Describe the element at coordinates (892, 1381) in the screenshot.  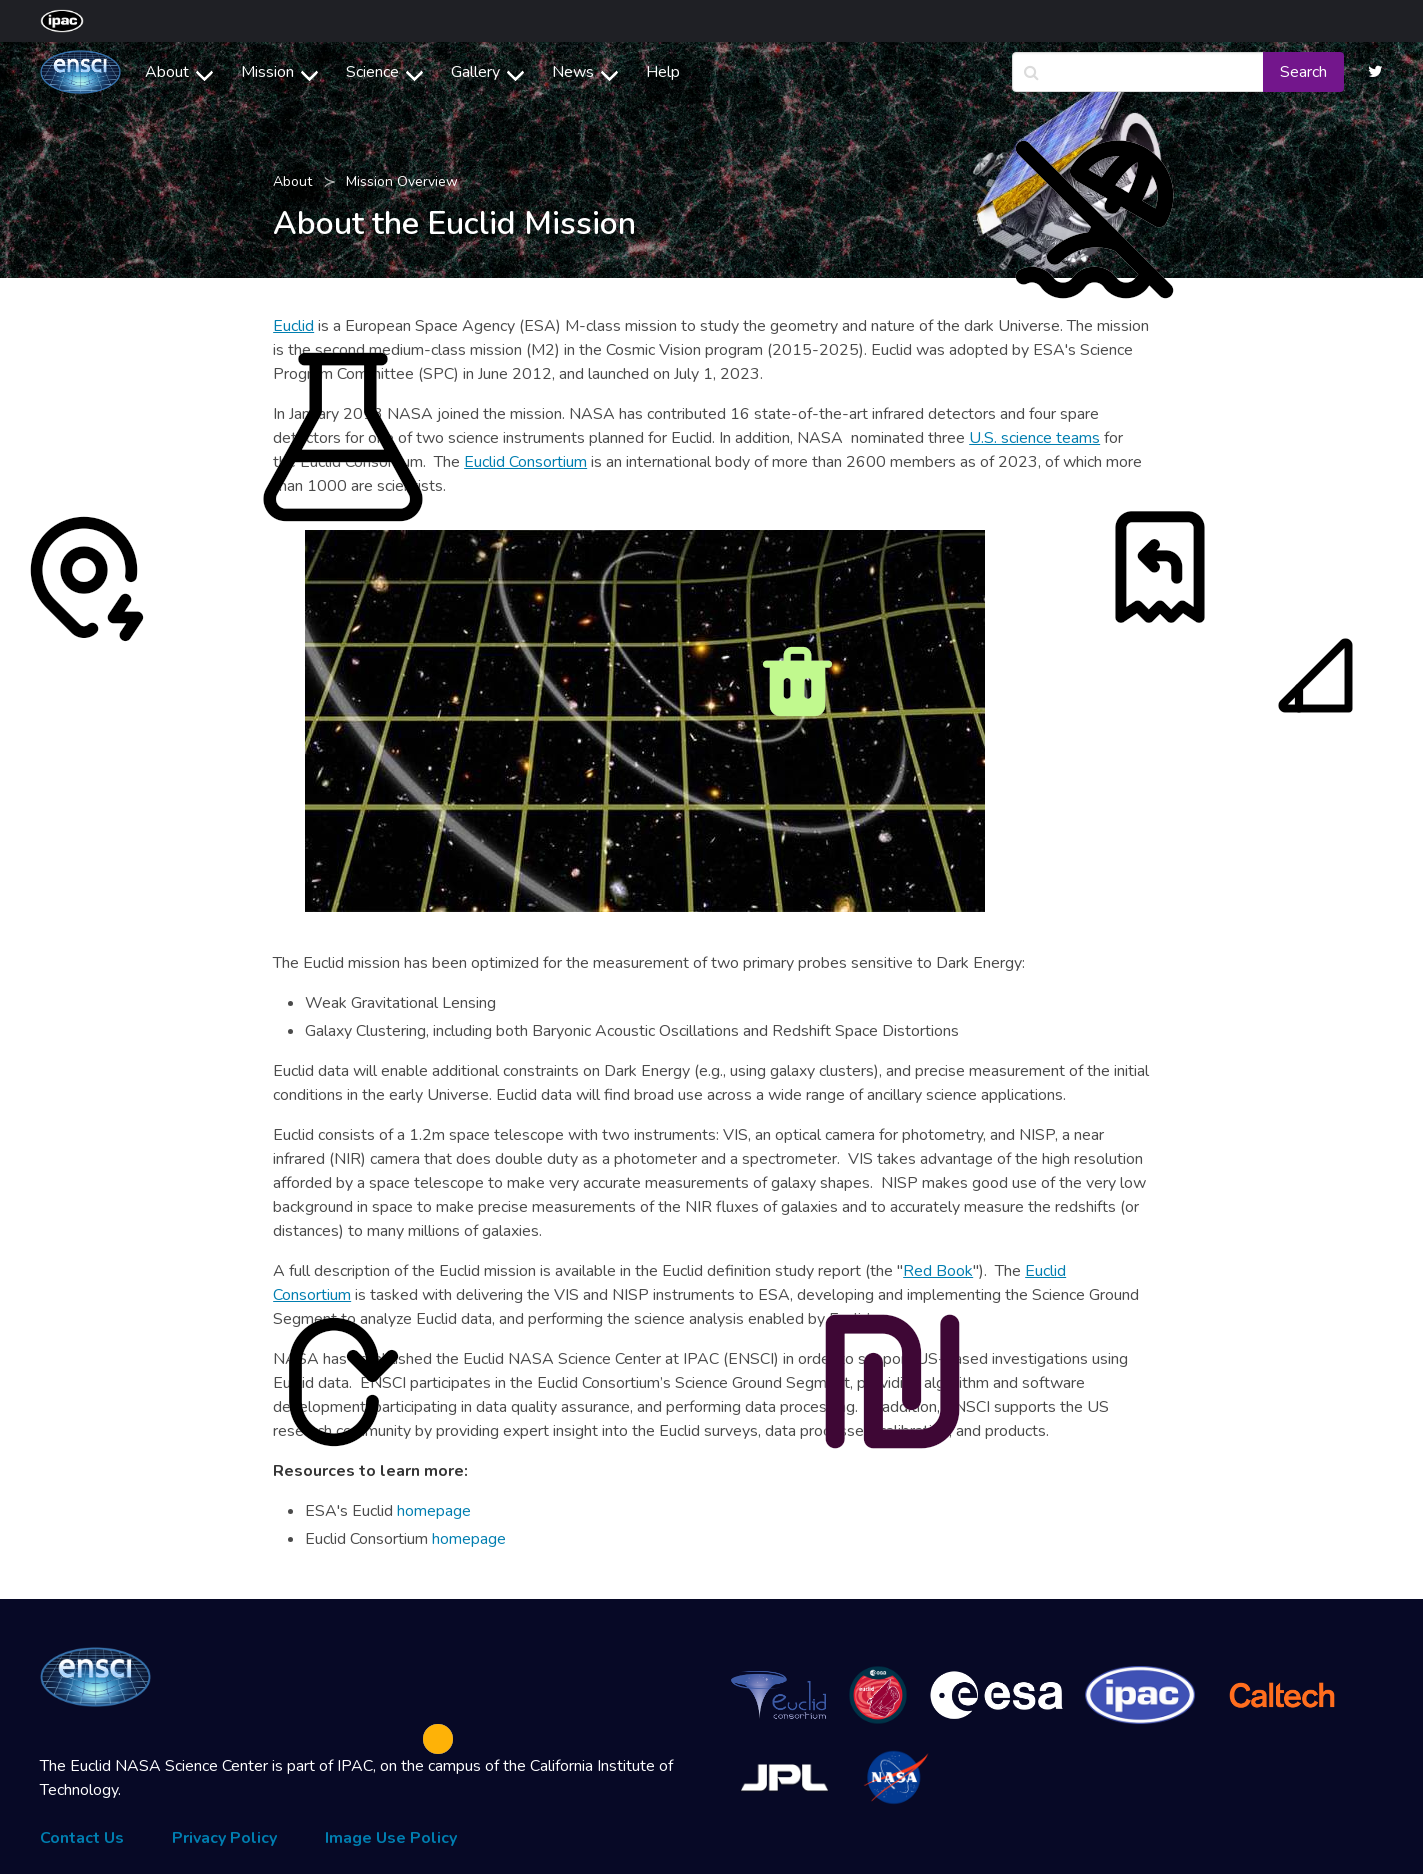
I see `indicates Israeli shekel currency` at that location.